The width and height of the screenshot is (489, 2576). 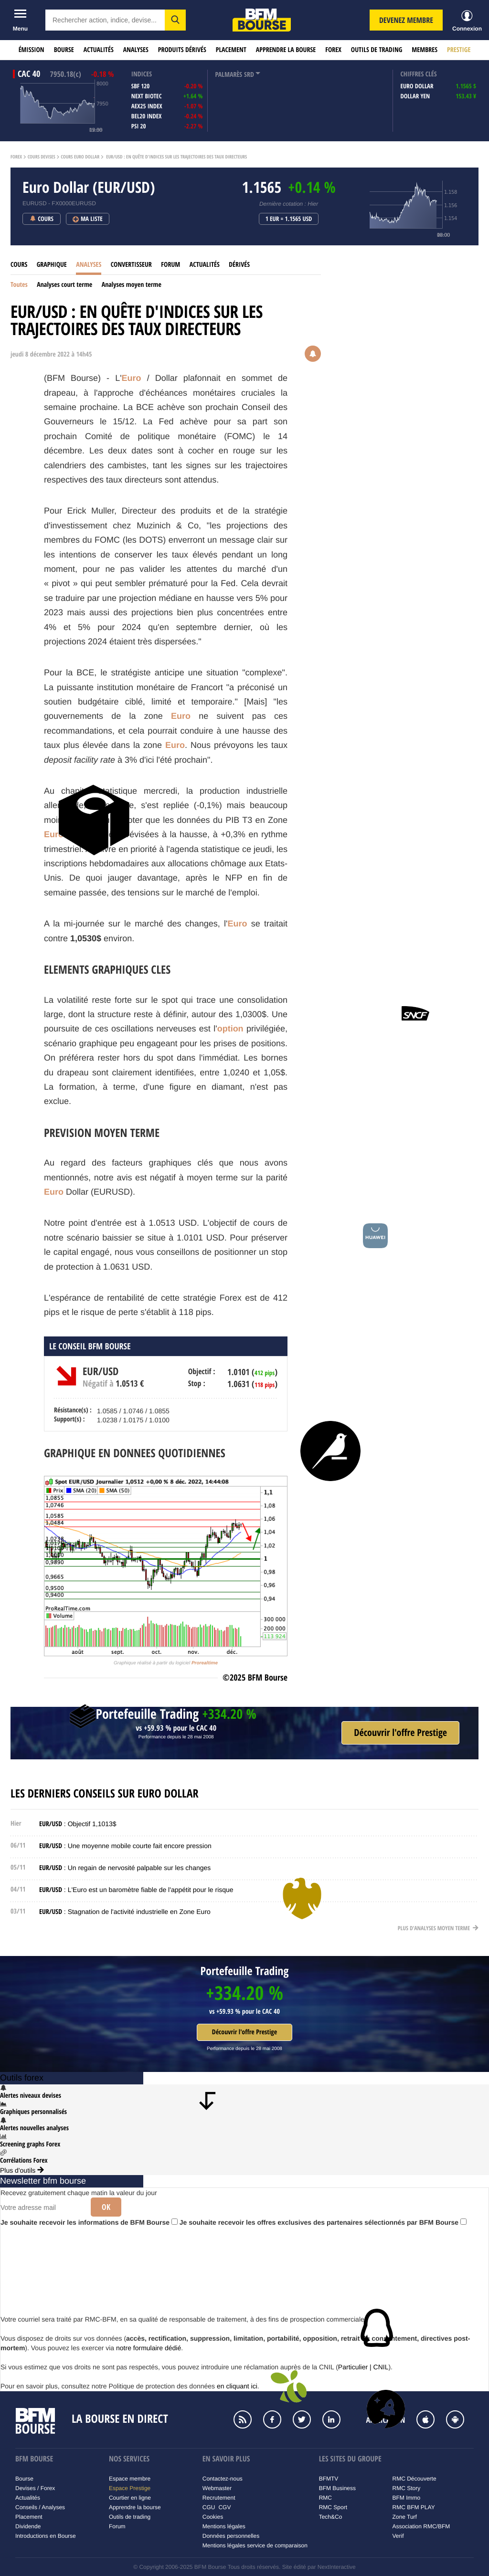 I want to click on swarm app logo, so click(x=288, y=2386).